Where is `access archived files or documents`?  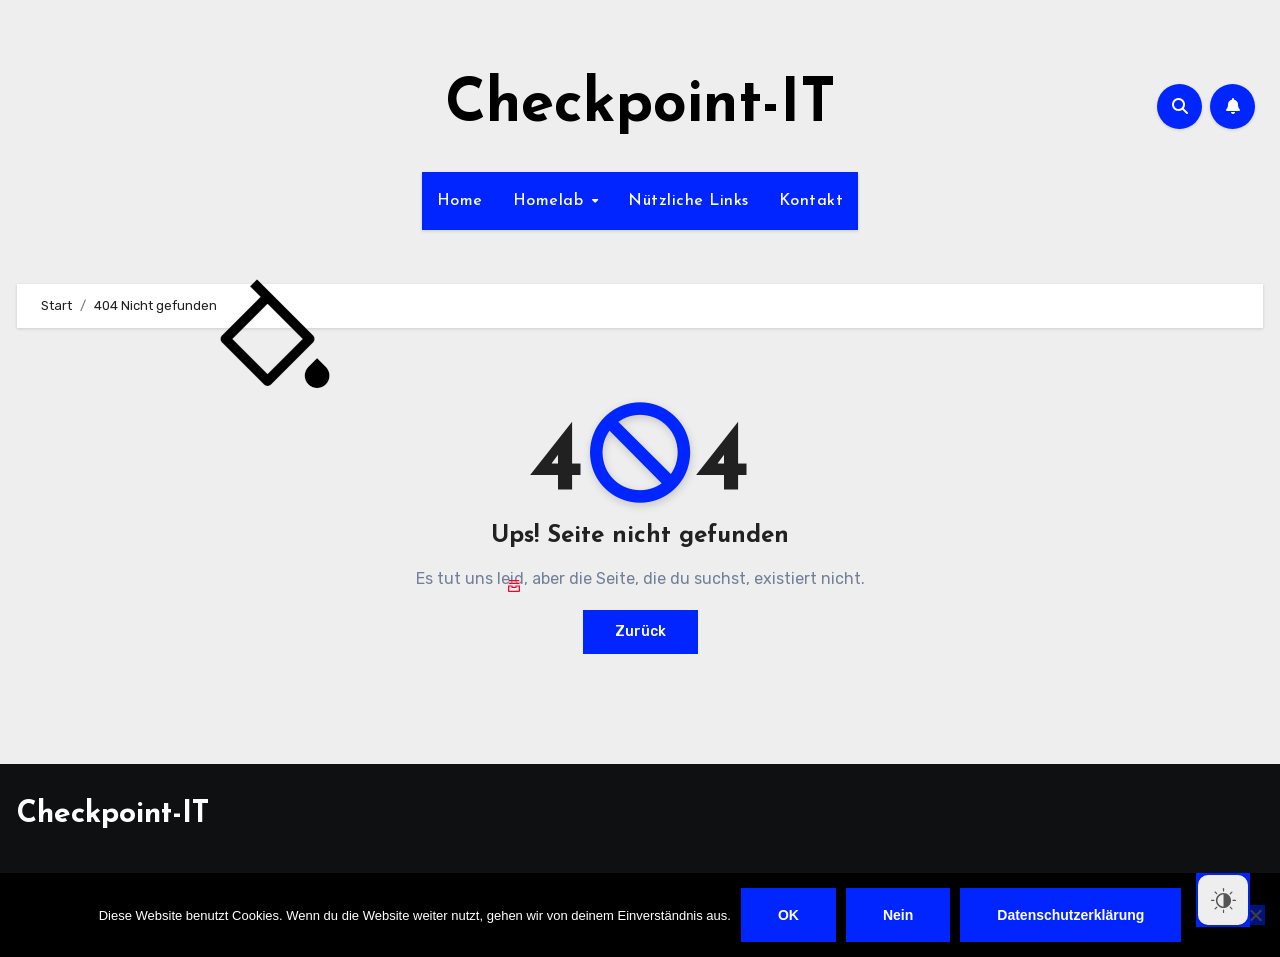 access archived files or documents is located at coordinates (514, 586).